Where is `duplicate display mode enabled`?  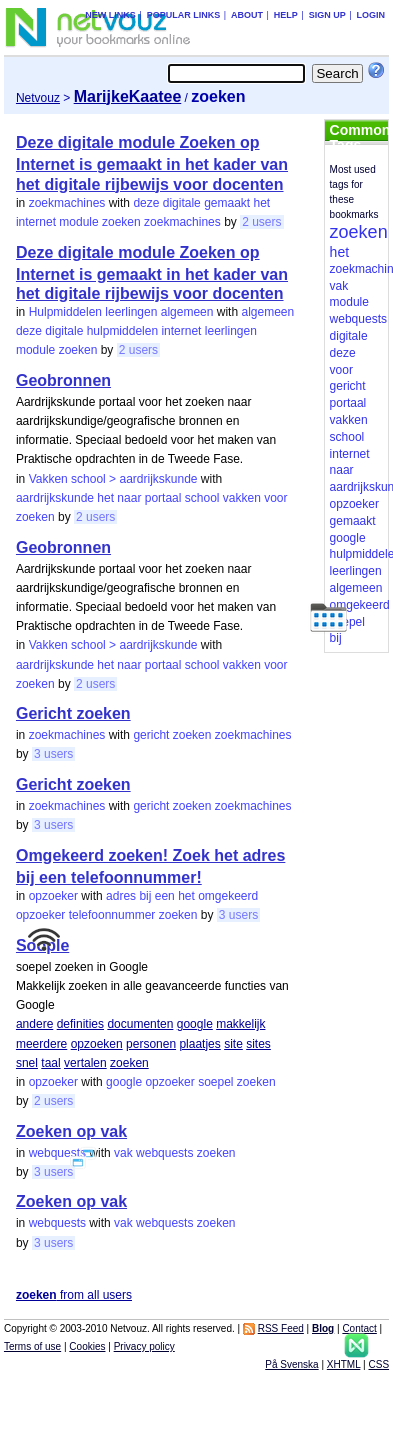 duplicate display mode enabled is located at coordinates (83, 1158).